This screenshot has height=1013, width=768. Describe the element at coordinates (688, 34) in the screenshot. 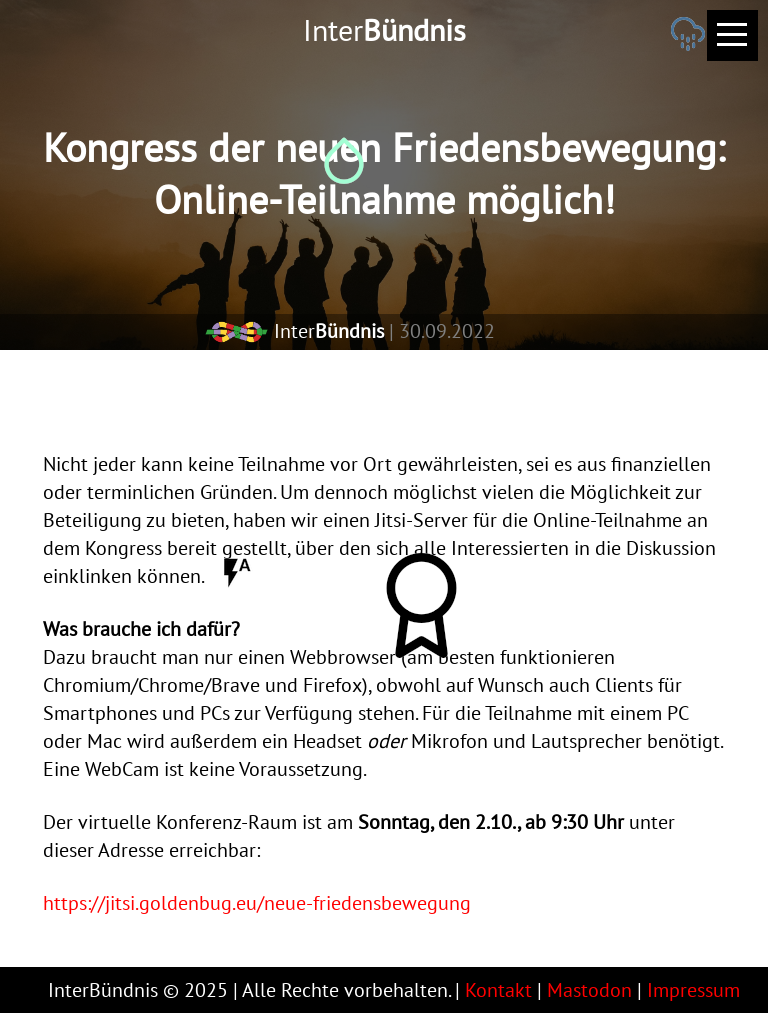

I see `indicates light rain or drizzle in weather forecast` at that location.